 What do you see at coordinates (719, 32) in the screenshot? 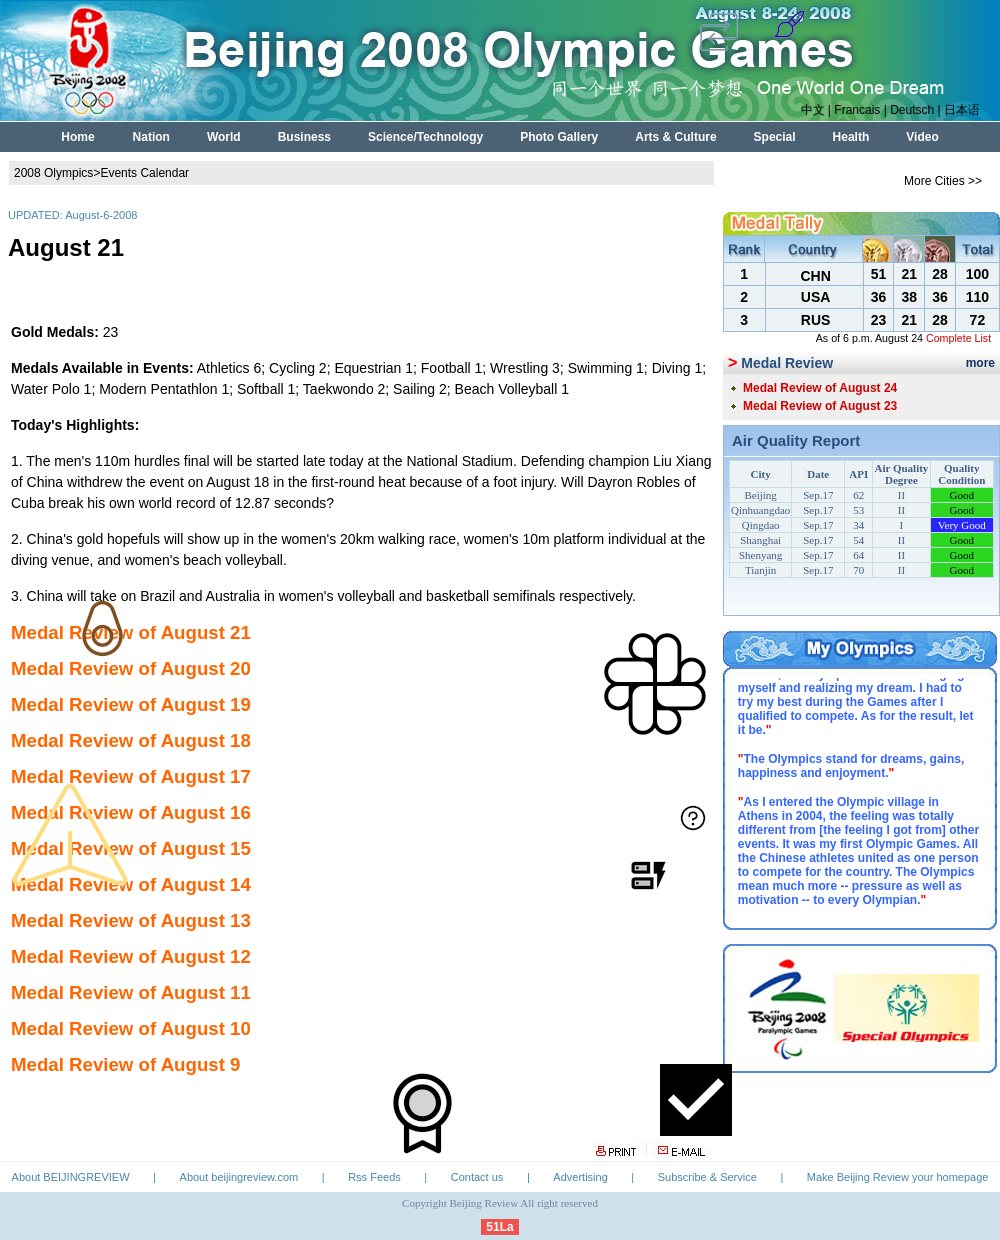
I see `swap or exchange items` at bounding box center [719, 32].